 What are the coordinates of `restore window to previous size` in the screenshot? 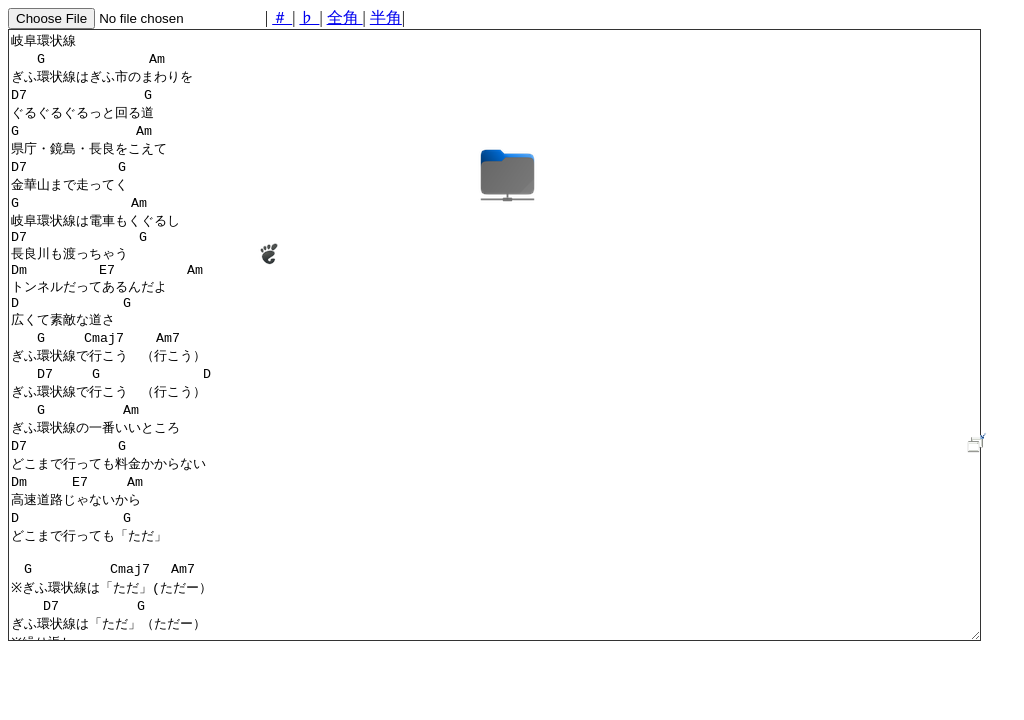 It's located at (976, 442).